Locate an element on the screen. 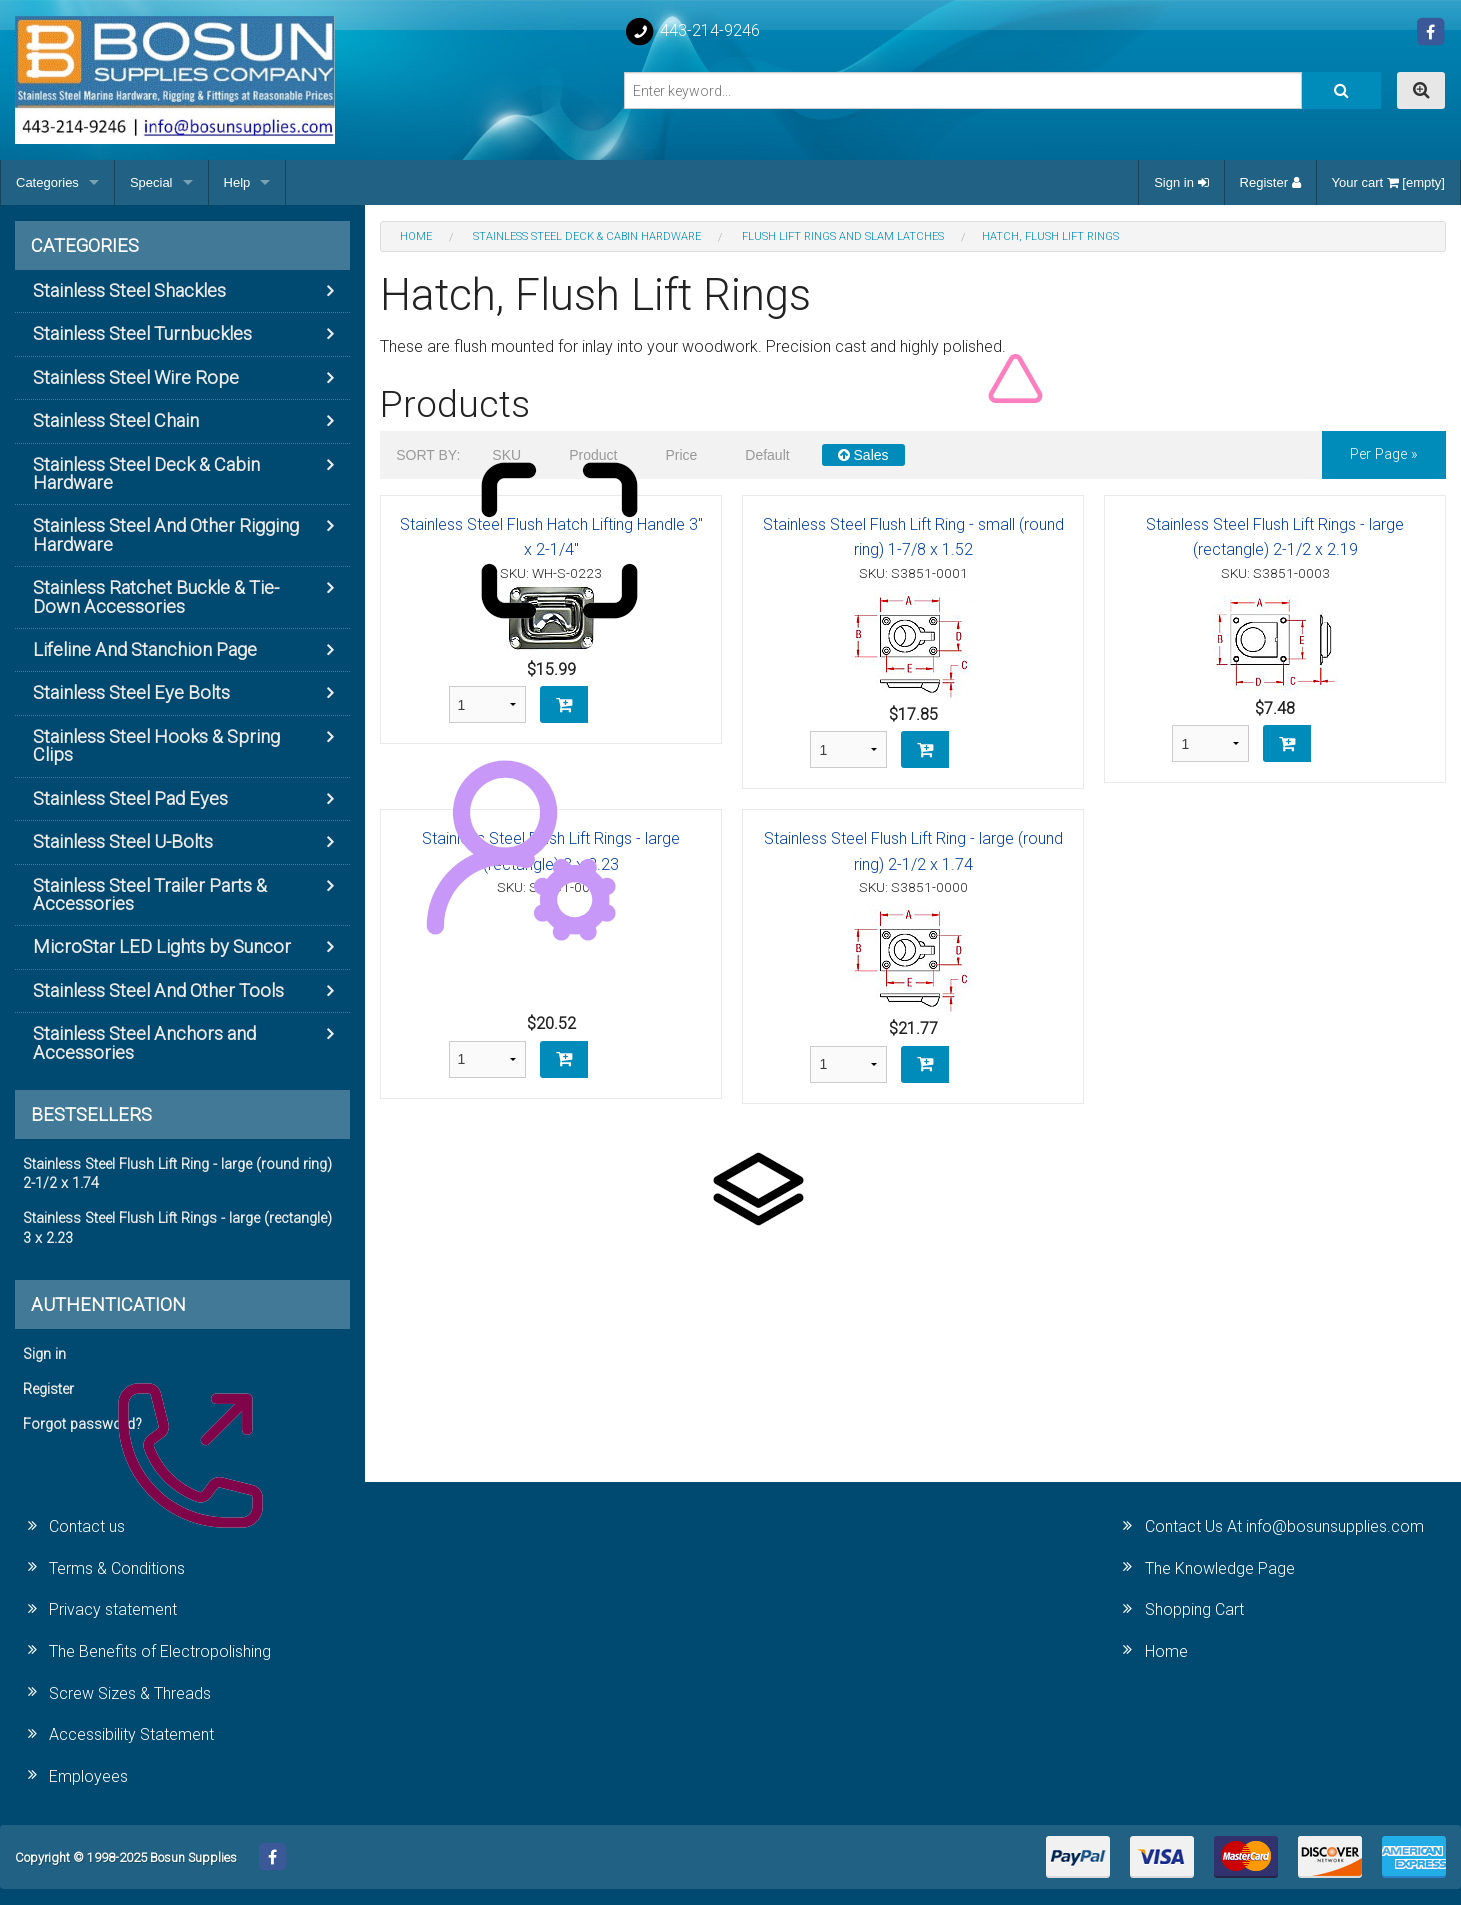 This screenshot has height=1905, width=1461. expand to full screen mode is located at coordinates (559, 540).